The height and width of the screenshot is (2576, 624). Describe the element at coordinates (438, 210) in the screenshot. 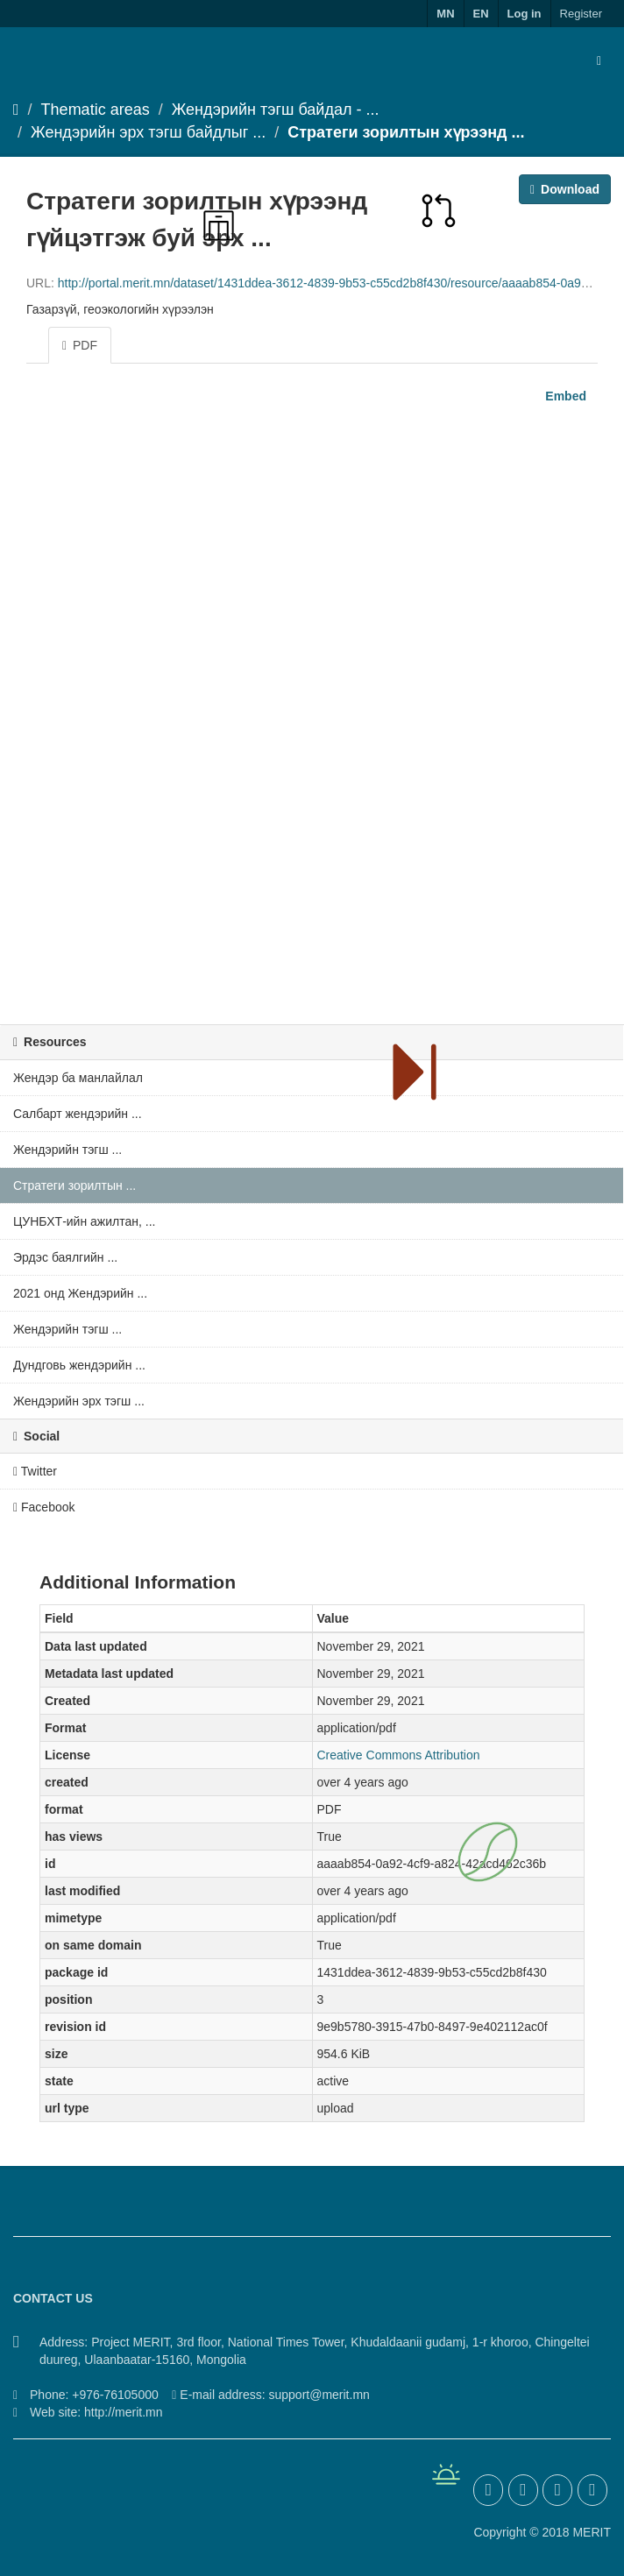

I see `create a new pull request` at that location.